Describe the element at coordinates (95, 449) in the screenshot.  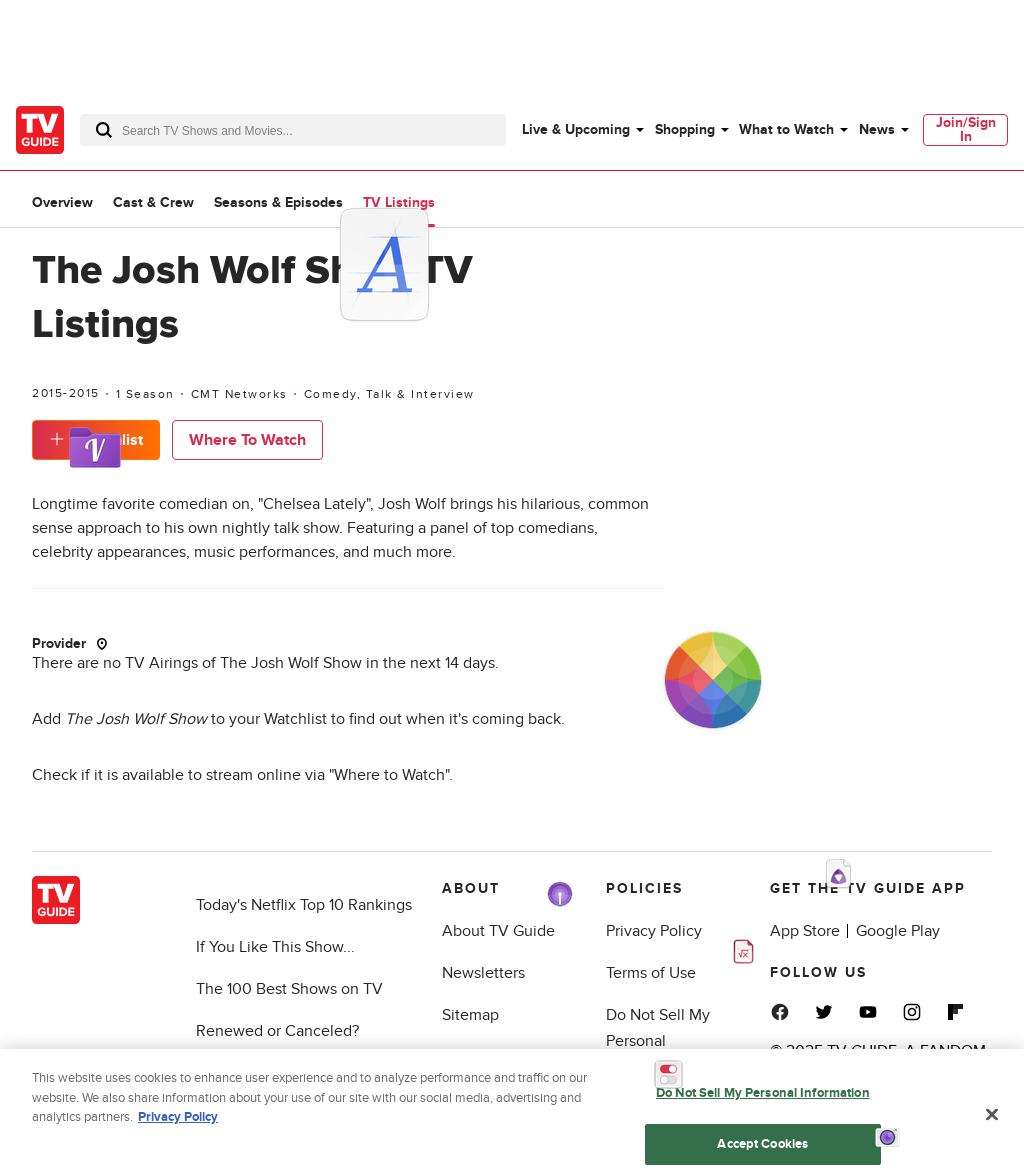
I see `open folder containing vala programming files` at that location.